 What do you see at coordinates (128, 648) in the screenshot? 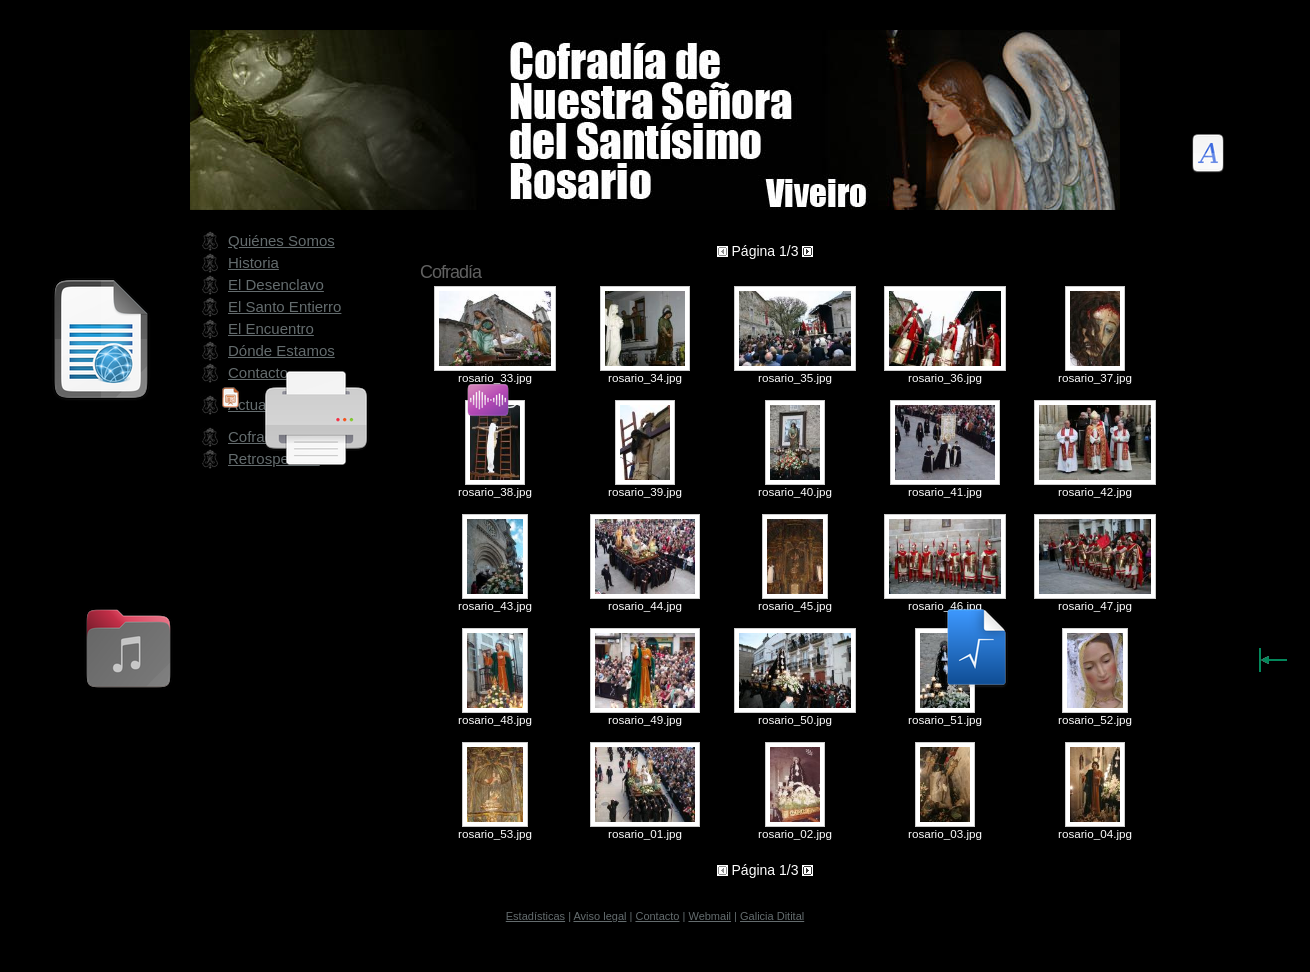
I see `open your music folder` at bounding box center [128, 648].